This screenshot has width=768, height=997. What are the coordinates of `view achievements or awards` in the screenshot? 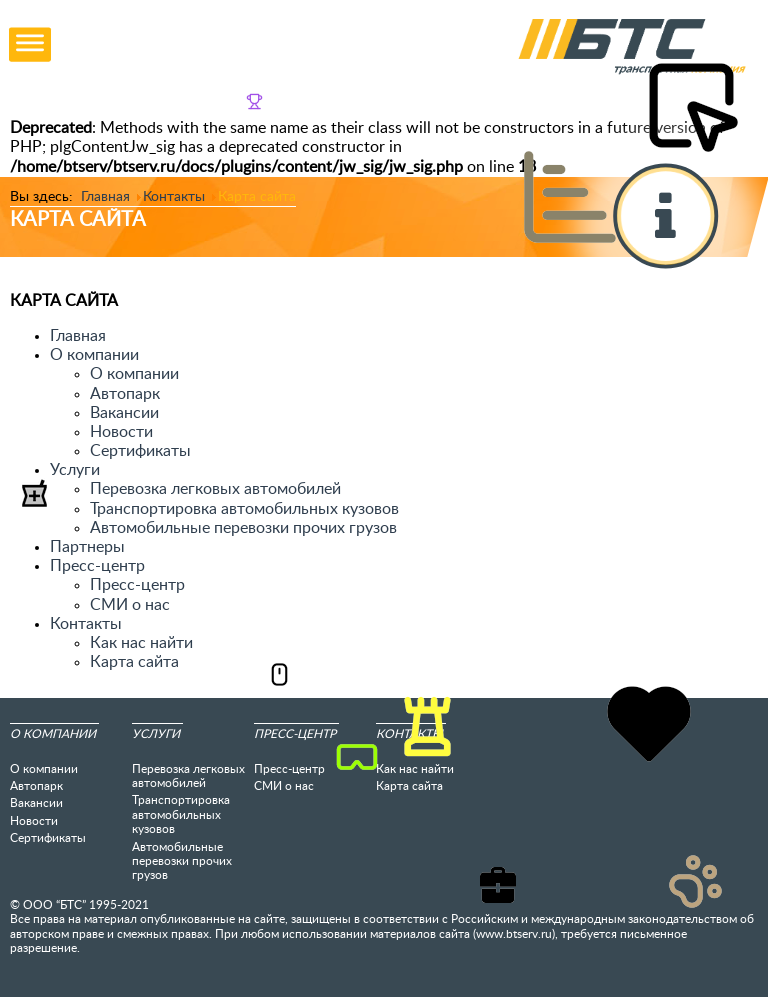 It's located at (254, 101).